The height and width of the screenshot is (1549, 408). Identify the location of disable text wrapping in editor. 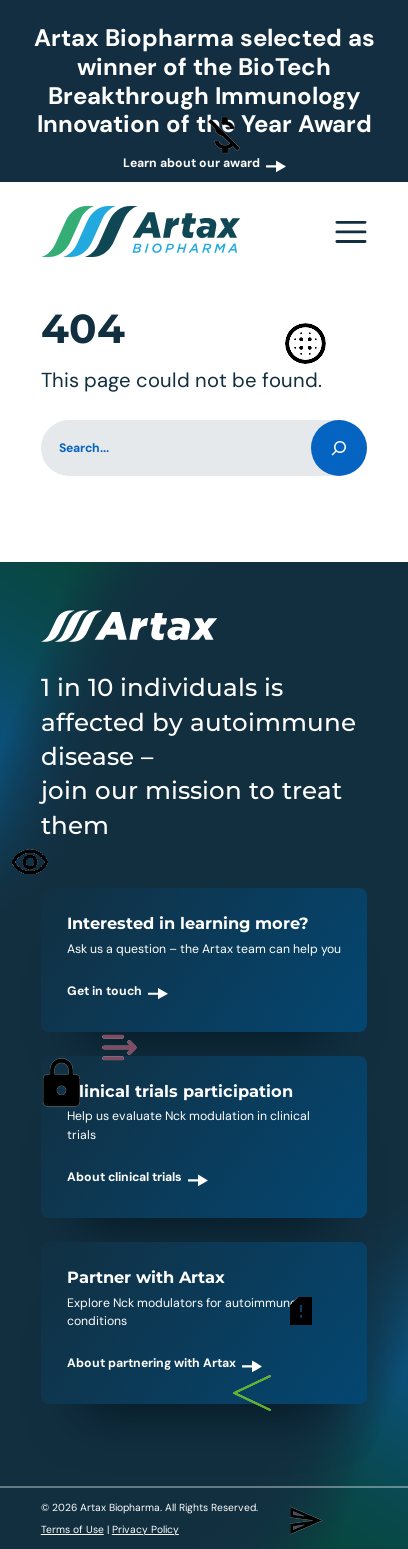
(118, 1047).